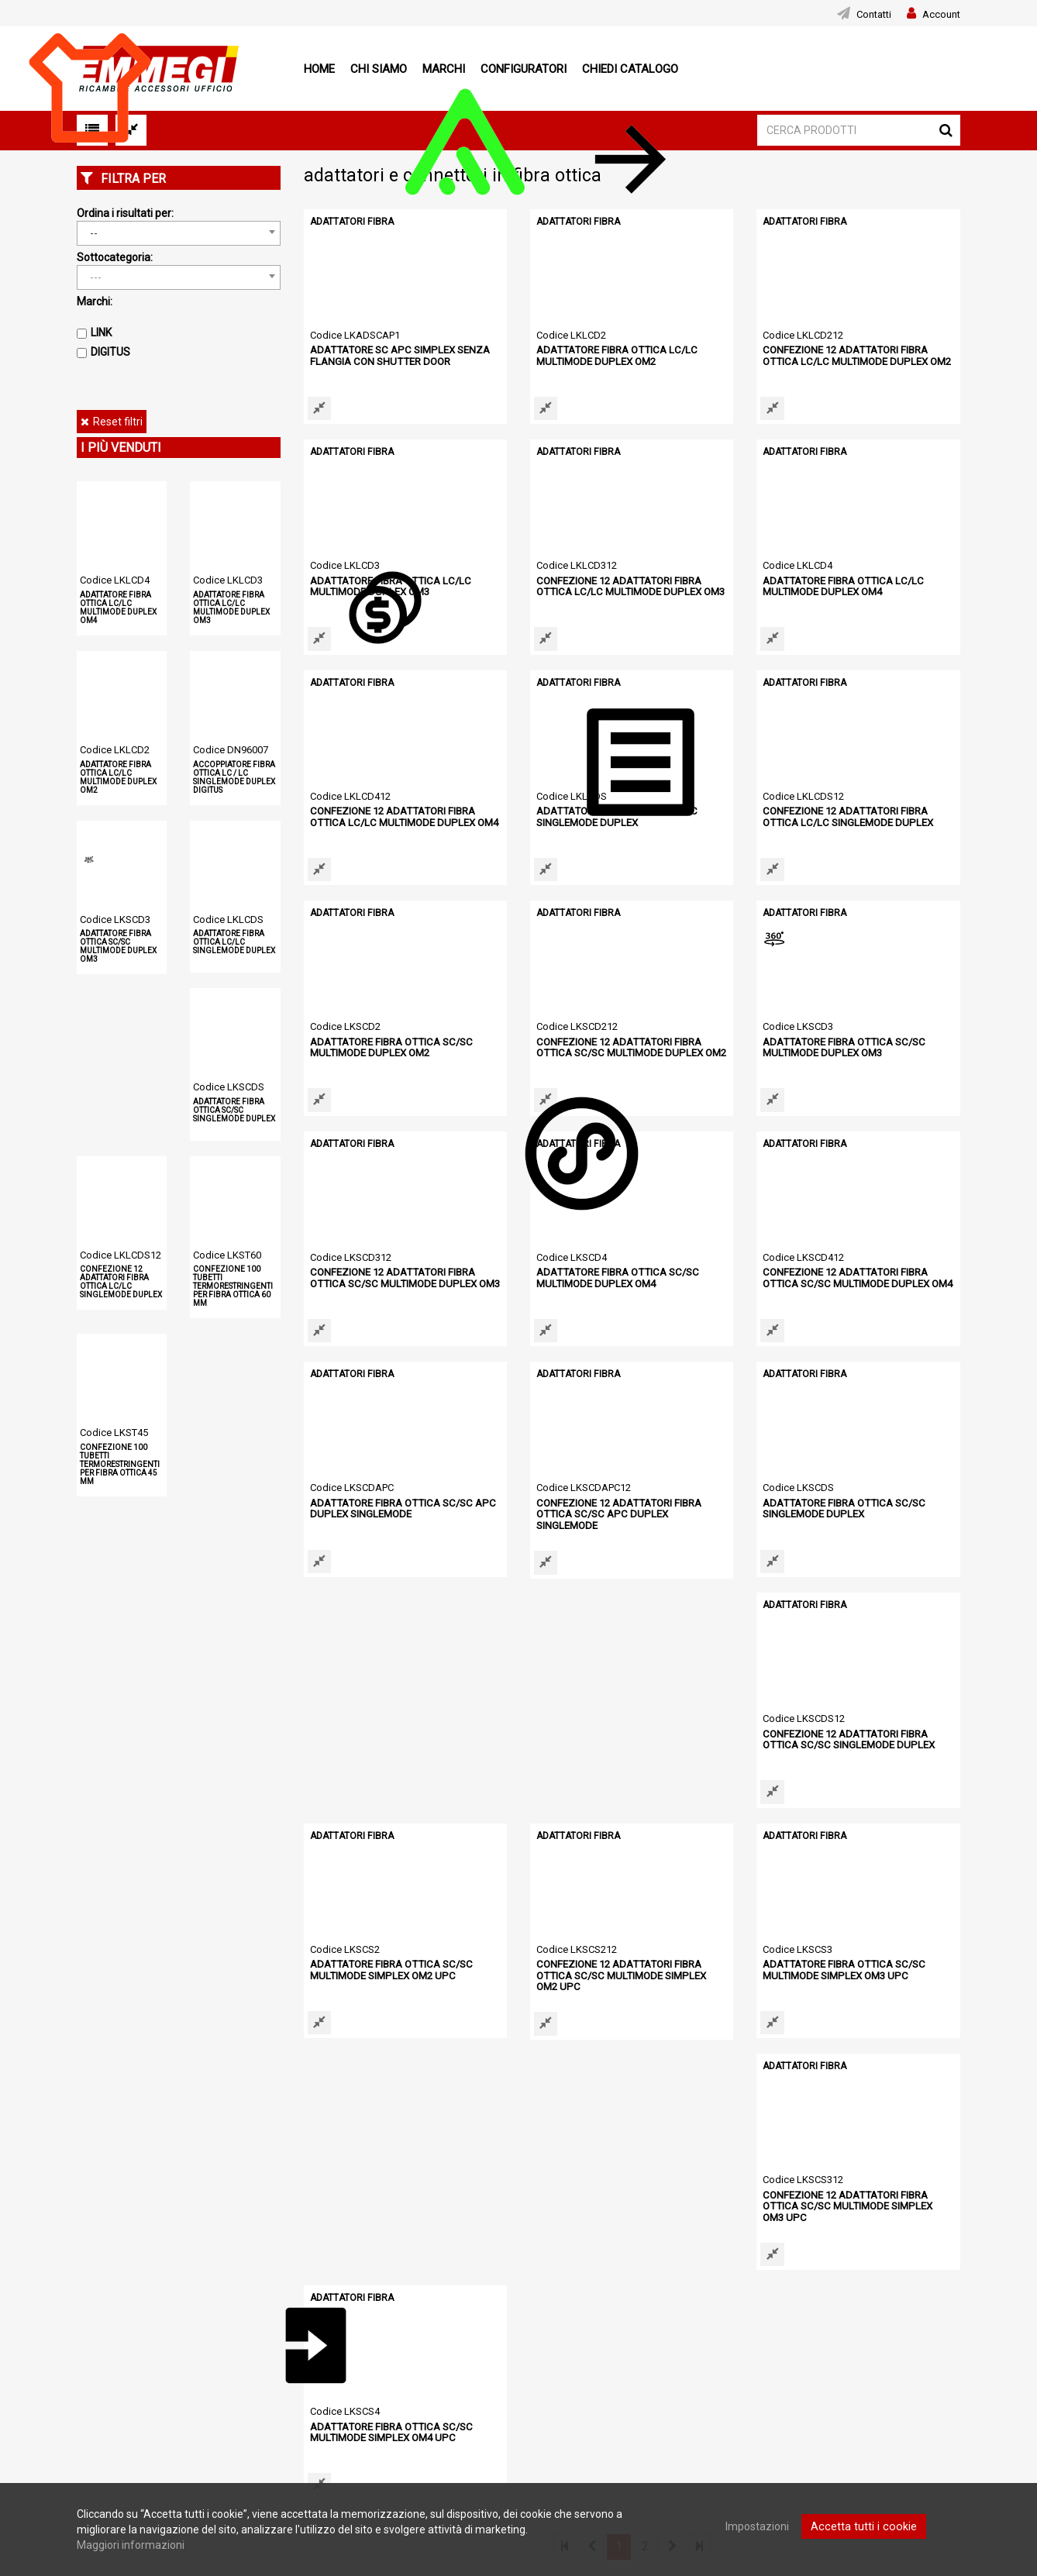 Image resolution: width=1037 pixels, height=2576 pixels. What do you see at coordinates (385, 608) in the screenshot?
I see `view your coin balance or currency` at bounding box center [385, 608].